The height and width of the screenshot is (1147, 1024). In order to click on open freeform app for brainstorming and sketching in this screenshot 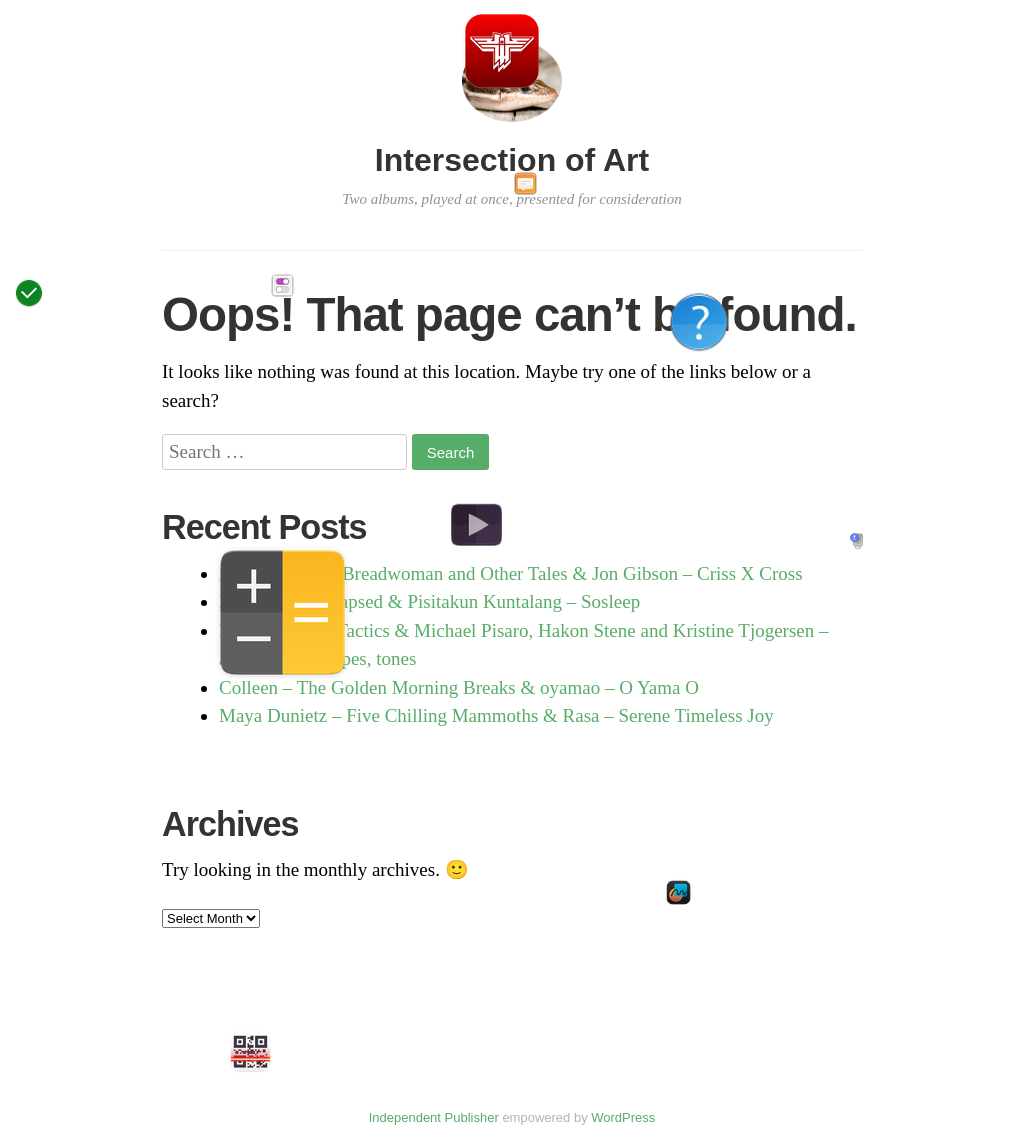, I will do `click(678, 892)`.